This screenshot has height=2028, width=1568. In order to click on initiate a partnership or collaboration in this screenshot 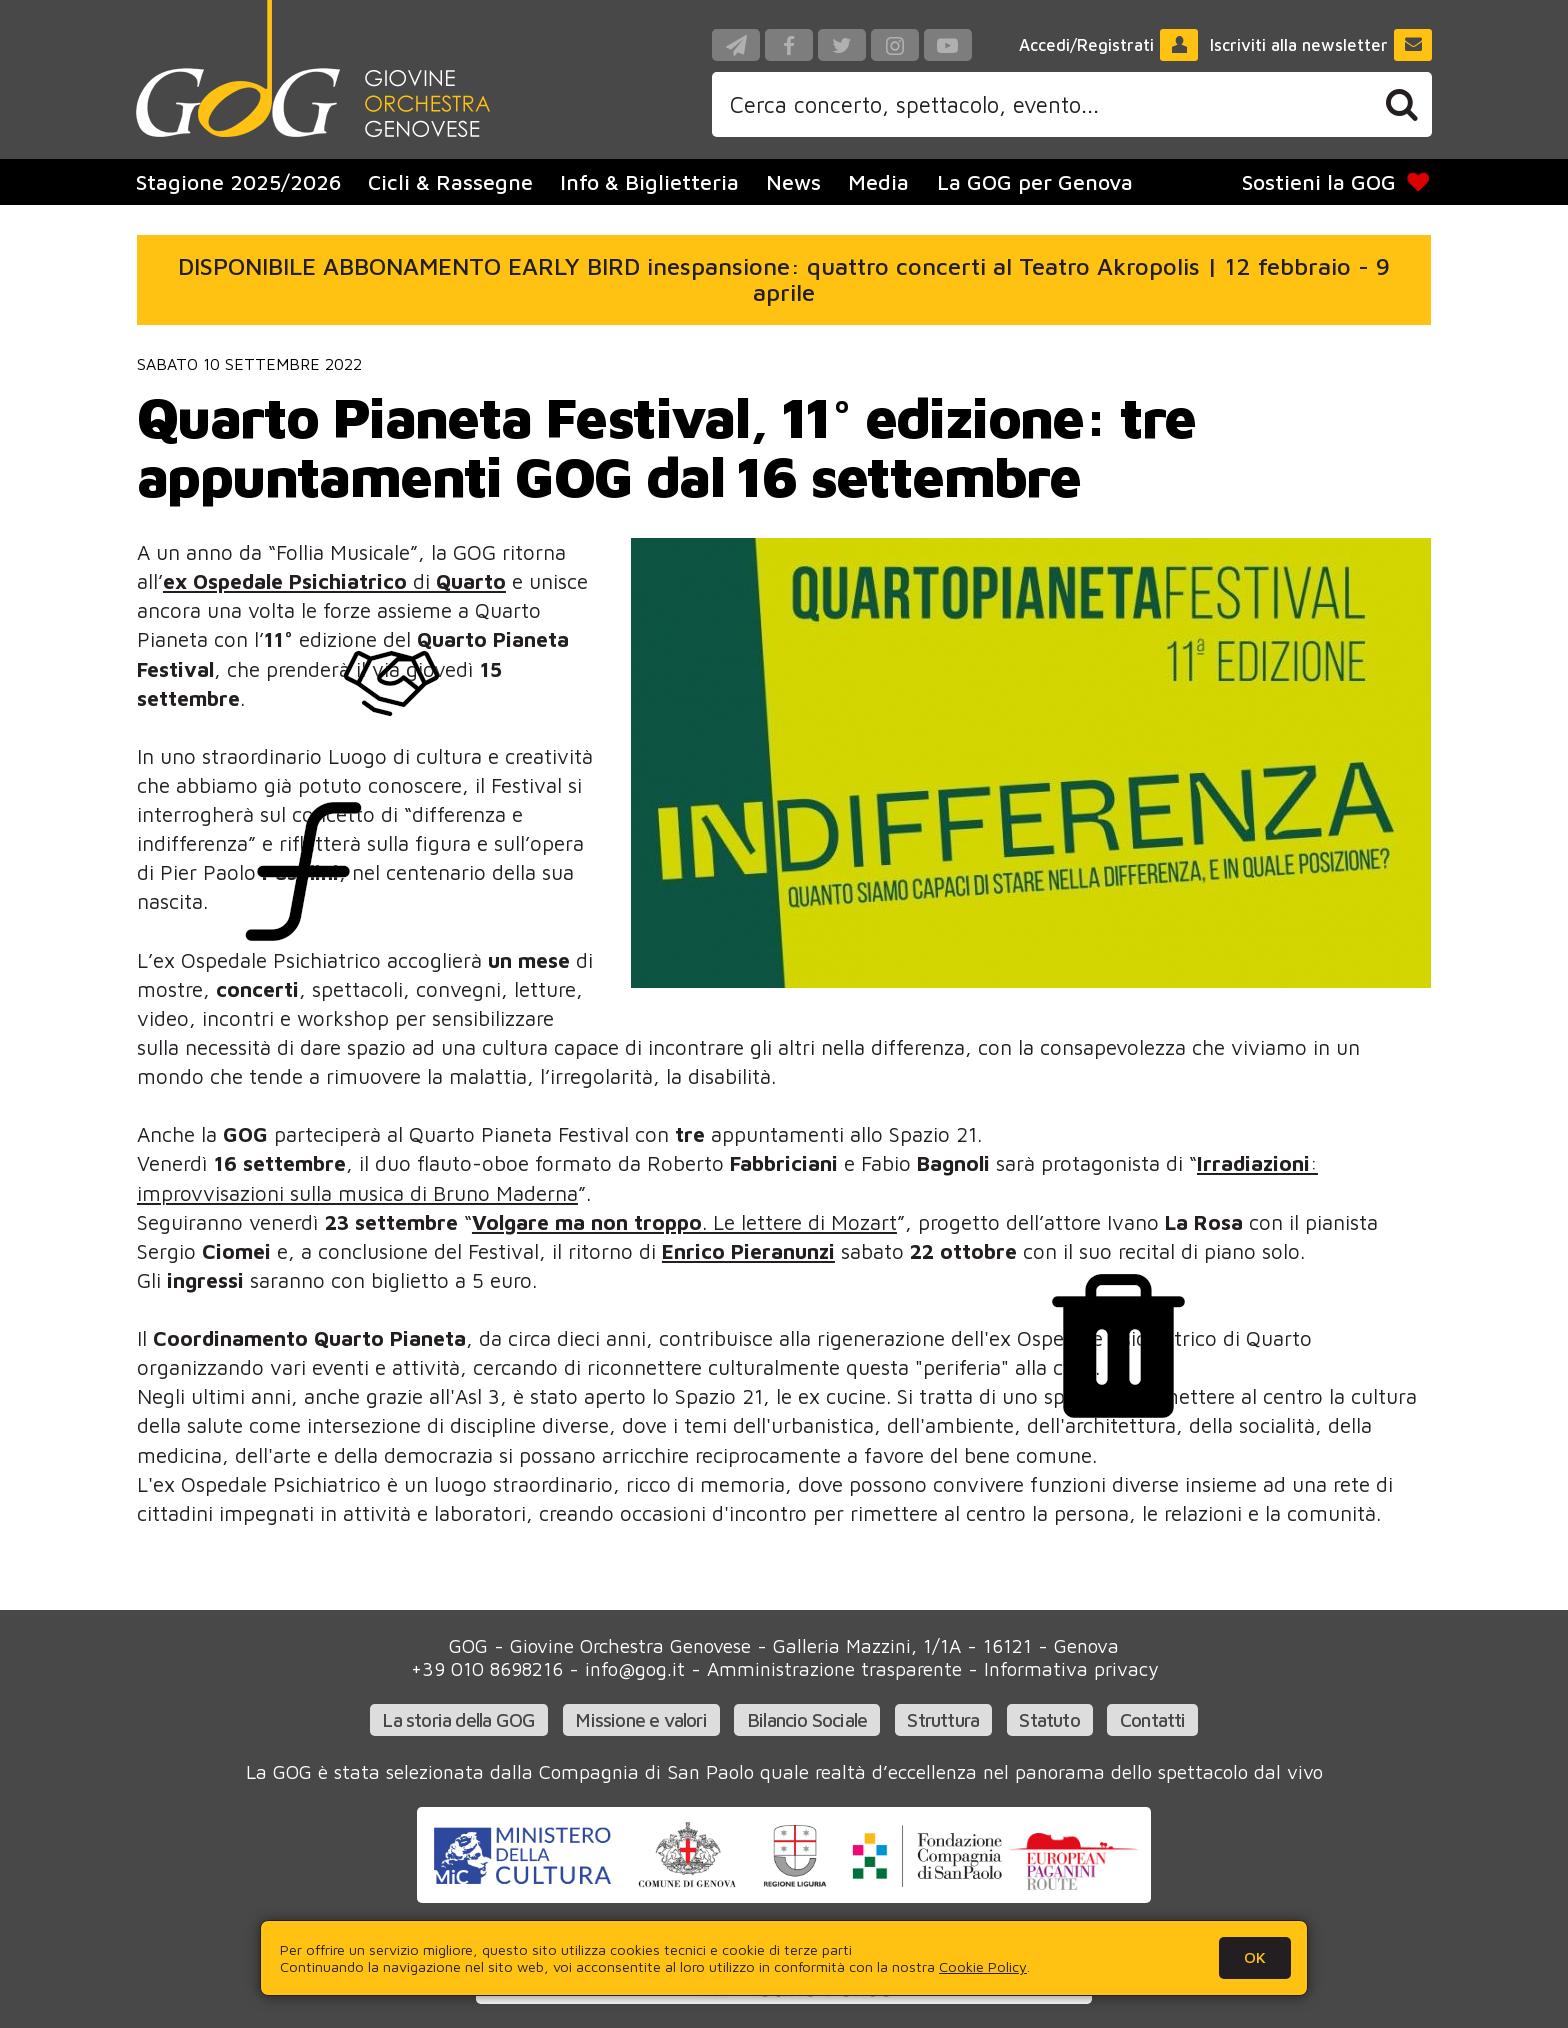, I will do `click(391, 680)`.